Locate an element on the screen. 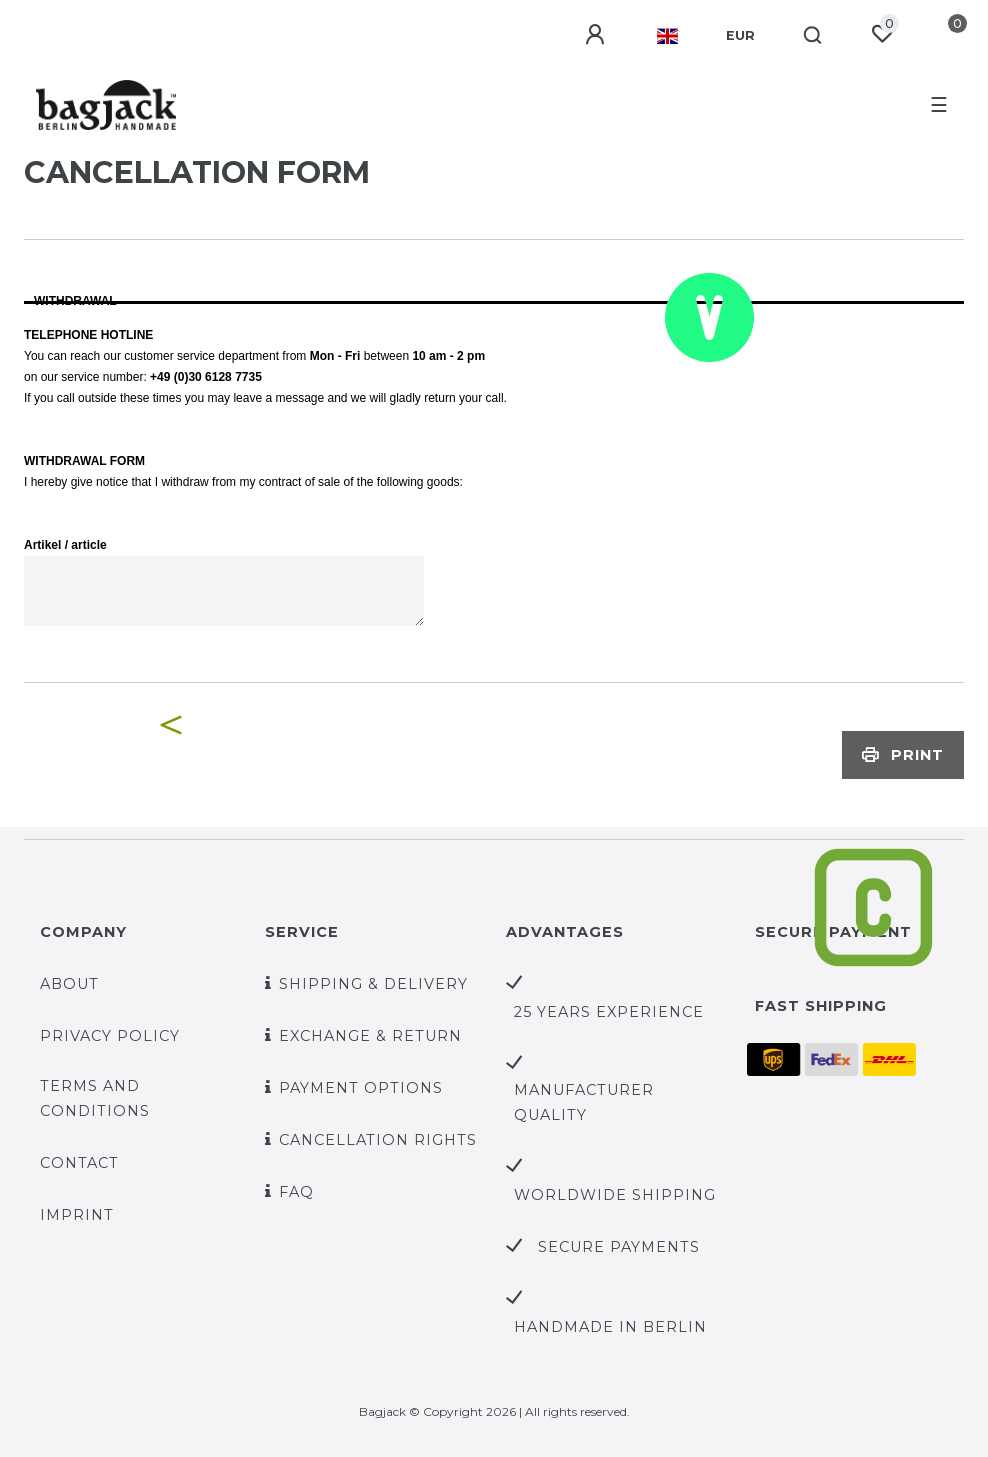 This screenshot has width=988, height=1457. carbon design system logo is located at coordinates (873, 907).